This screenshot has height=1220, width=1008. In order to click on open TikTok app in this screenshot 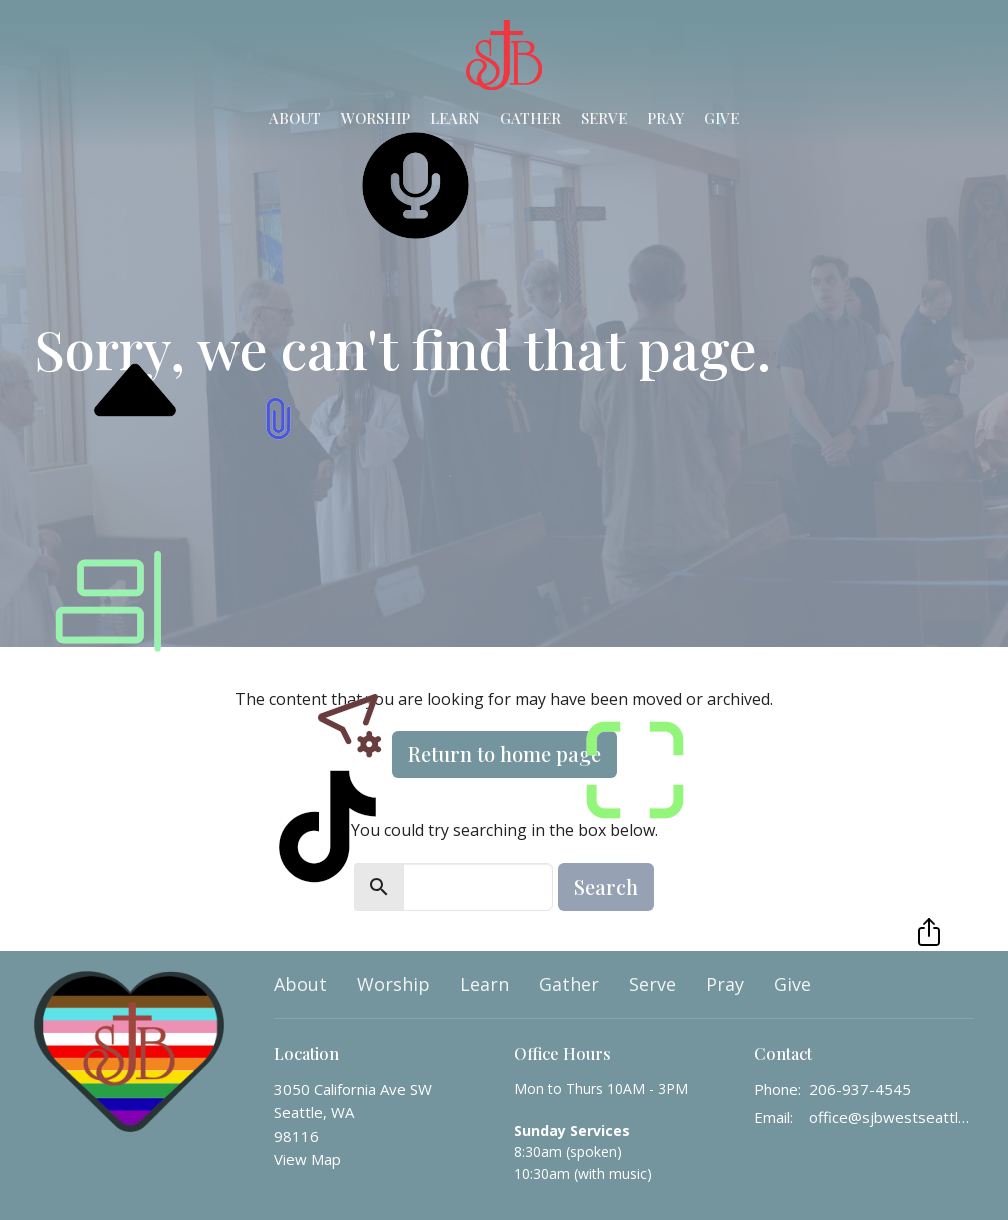, I will do `click(327, 826)`.